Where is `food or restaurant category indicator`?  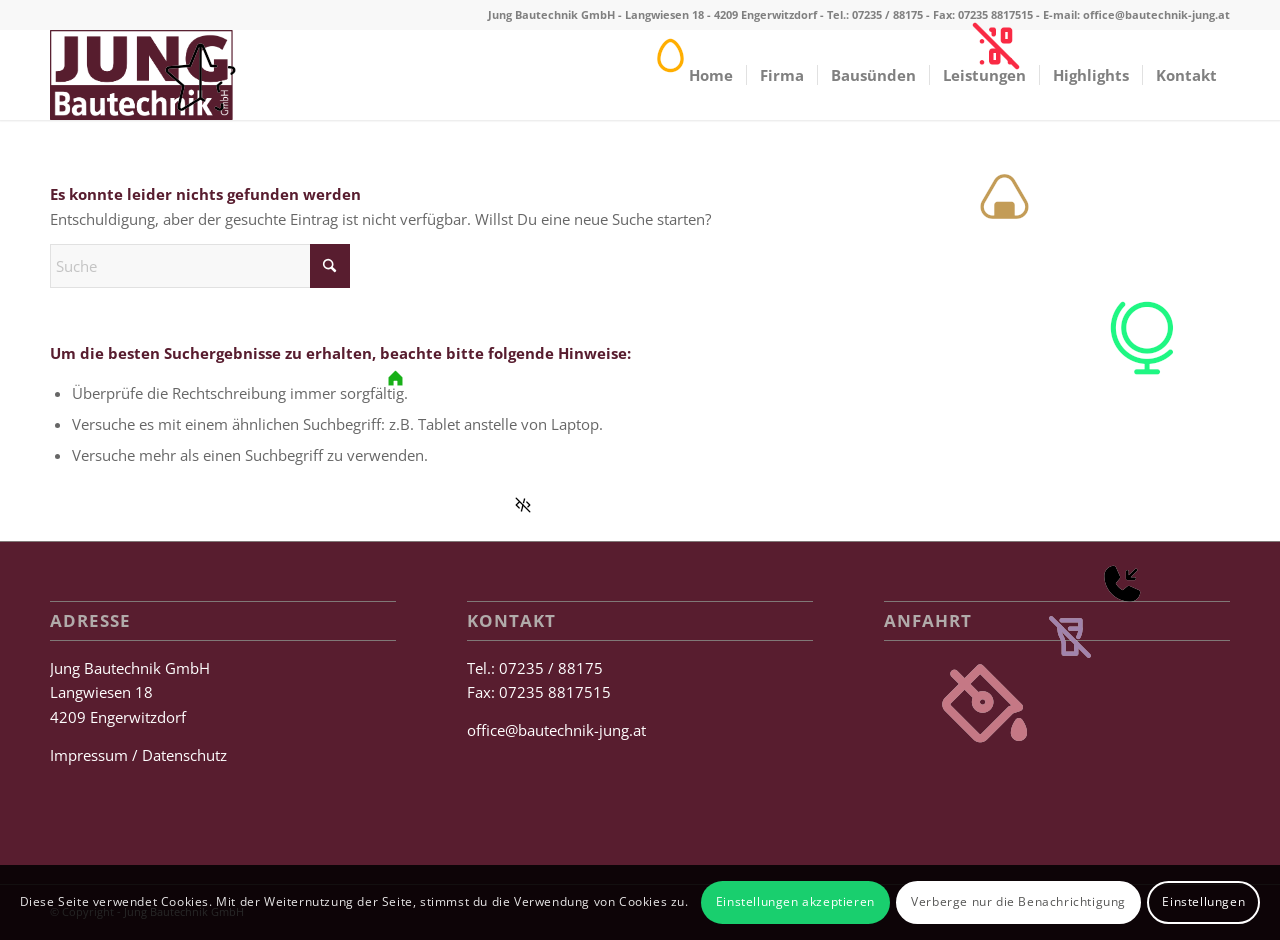
food or restaurant category indicator is located at coordinates (1004, 196).